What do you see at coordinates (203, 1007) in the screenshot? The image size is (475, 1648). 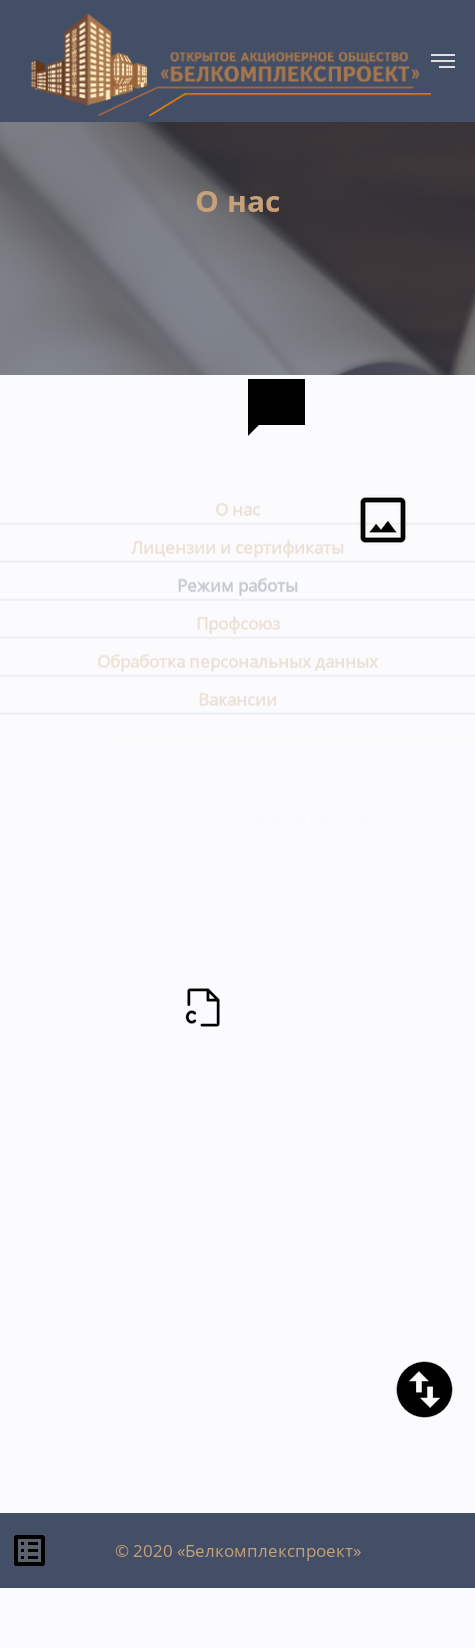 I see `open a C programming language file` at bounding box center [203, 1007].